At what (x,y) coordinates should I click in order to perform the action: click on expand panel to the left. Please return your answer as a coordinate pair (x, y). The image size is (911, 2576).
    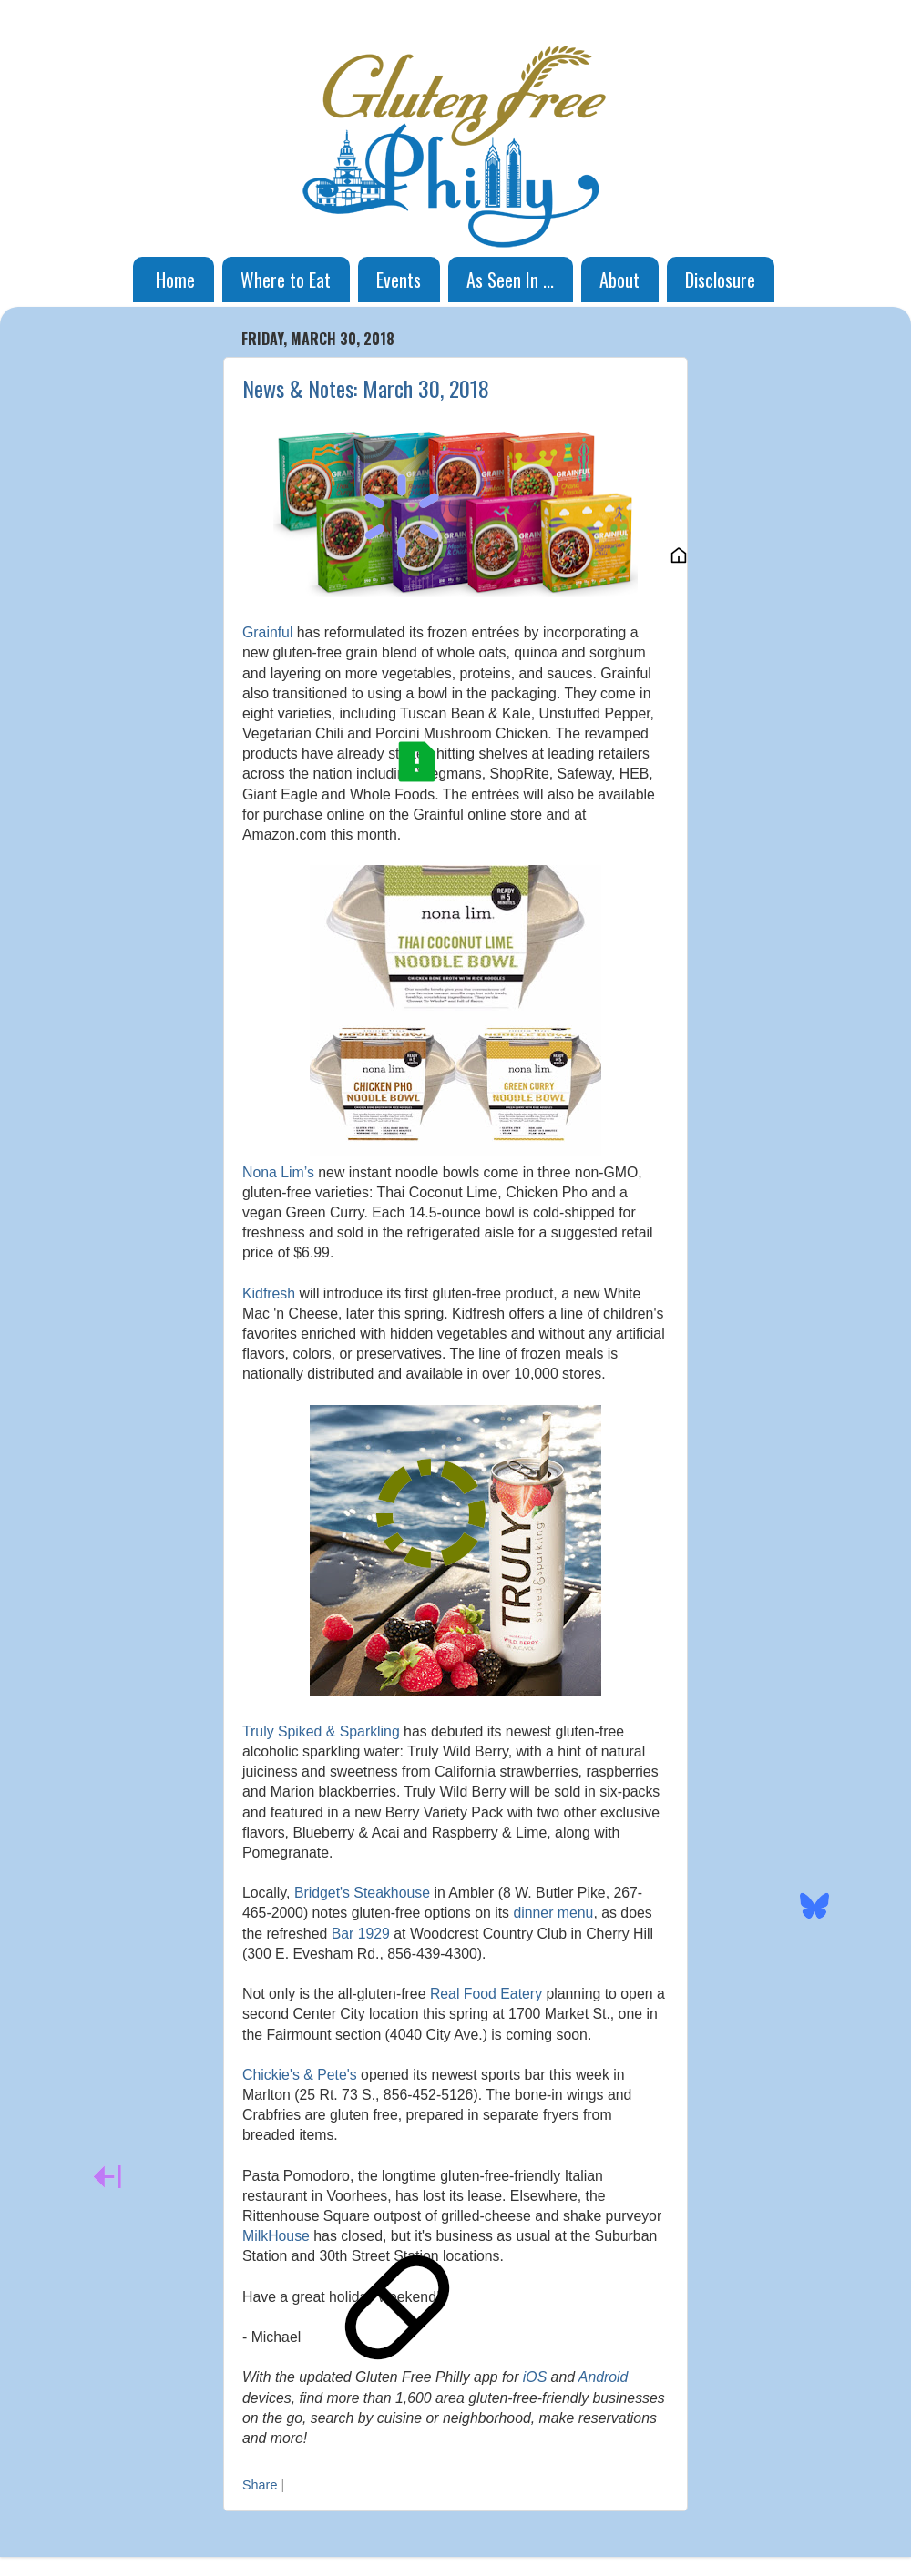
    Looking at the image, I should click on (107, 2176).